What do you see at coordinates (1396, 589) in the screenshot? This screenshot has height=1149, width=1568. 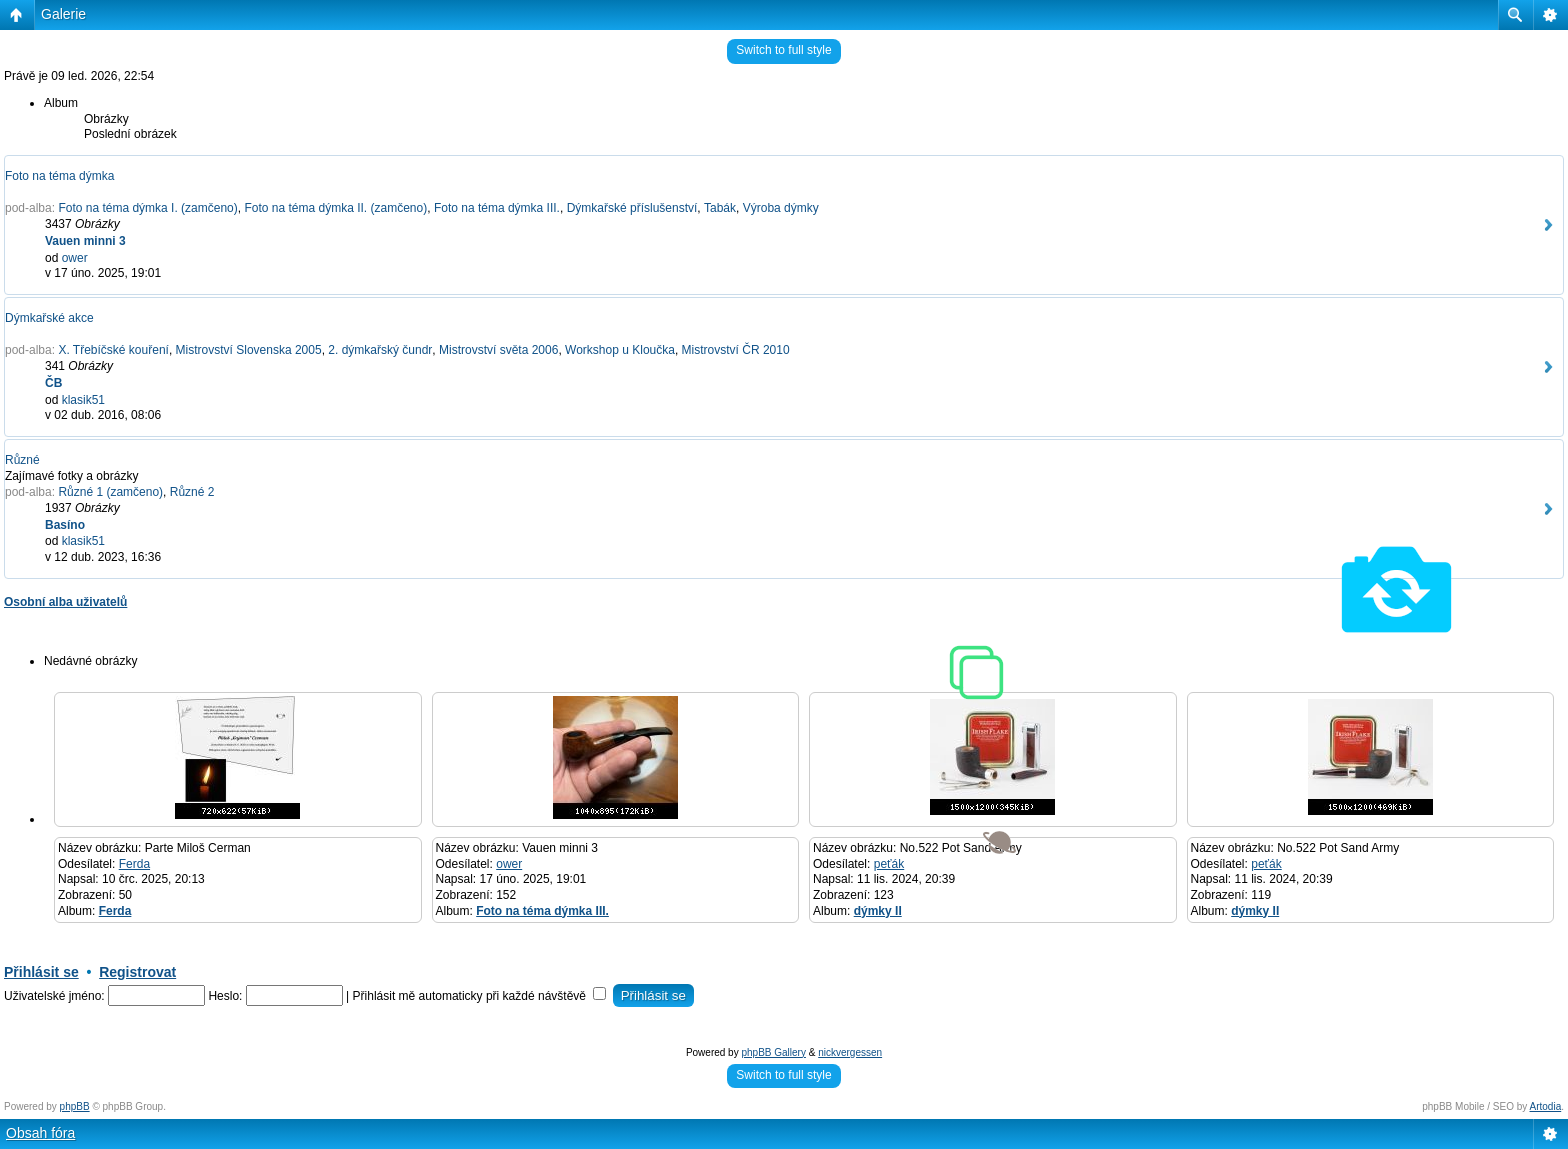 I see `switch between front and rear camera` at bounding box center [1396, 589].